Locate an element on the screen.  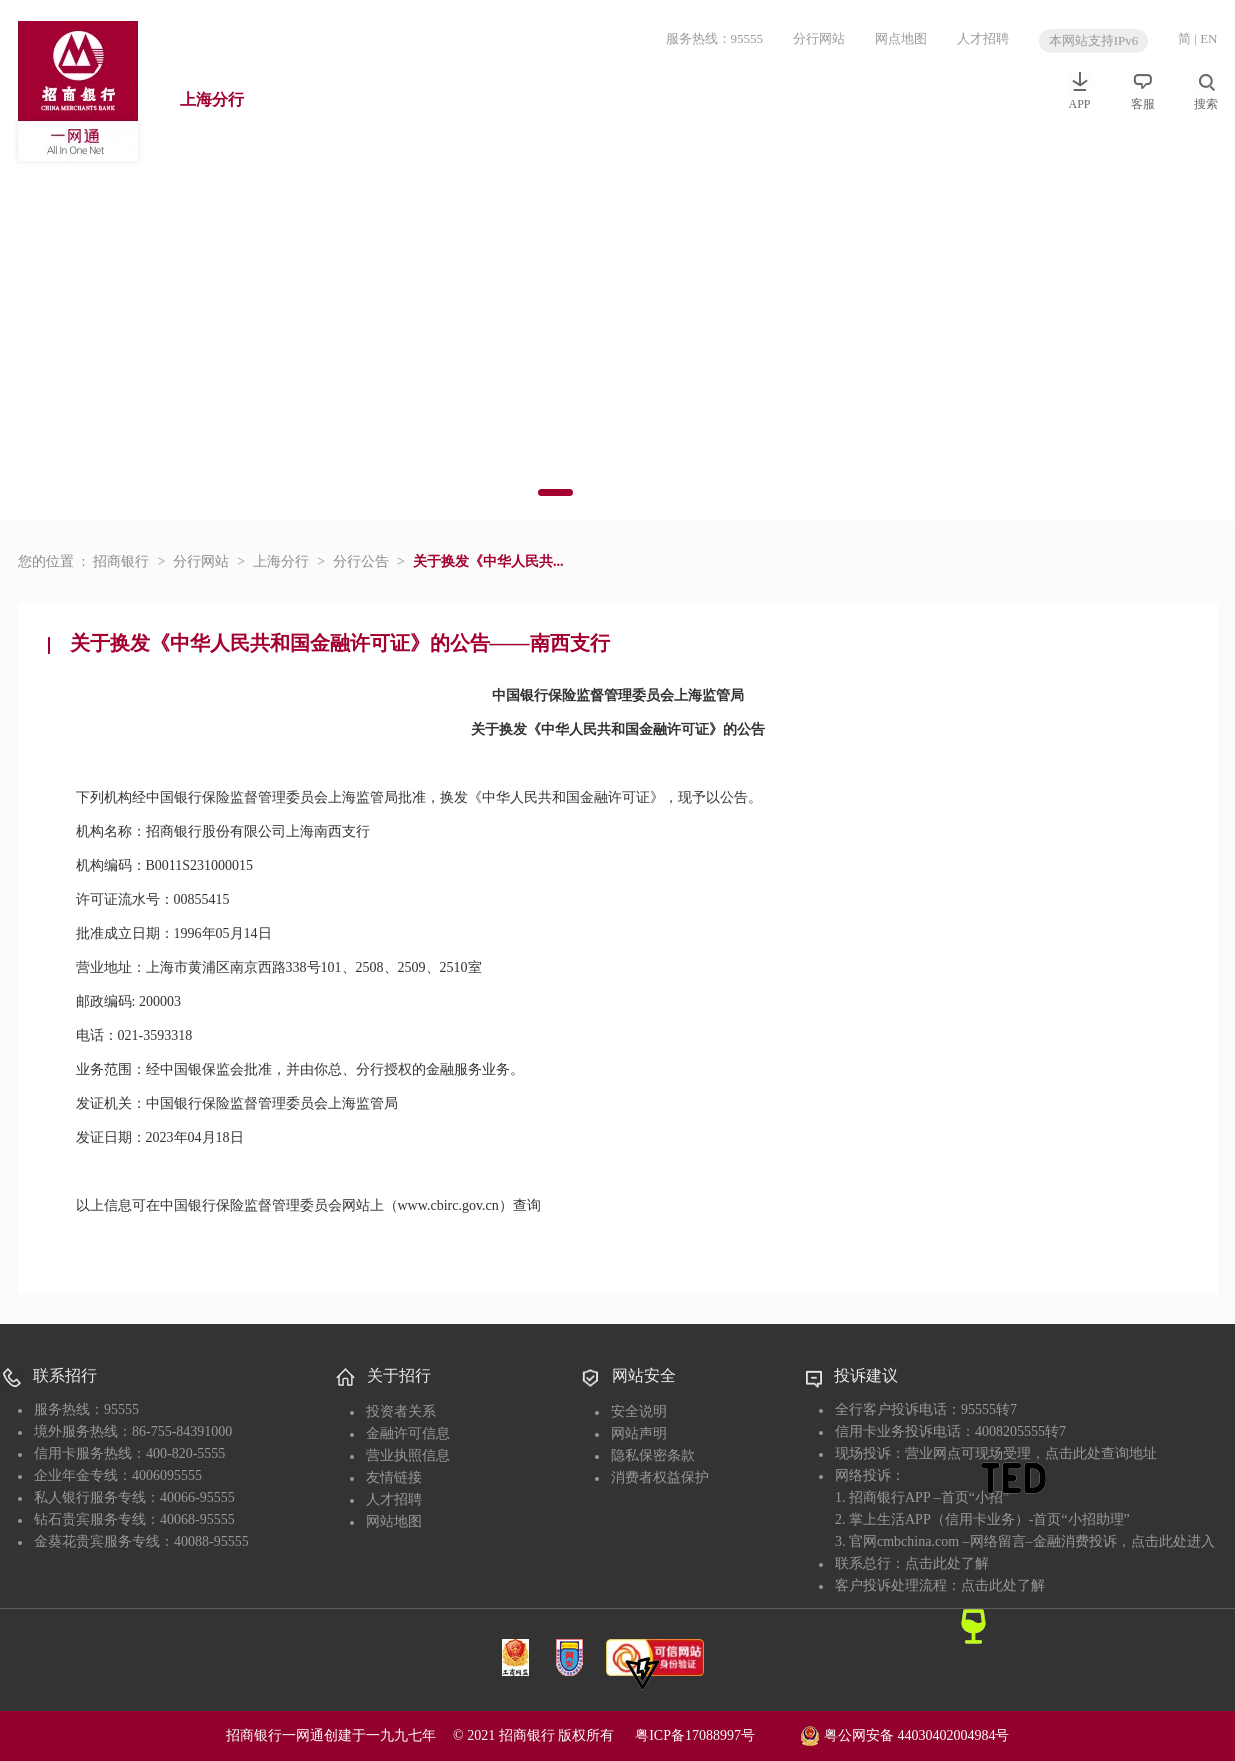
indicates a full drink or beverage status is located at coordinates (973, 1626).